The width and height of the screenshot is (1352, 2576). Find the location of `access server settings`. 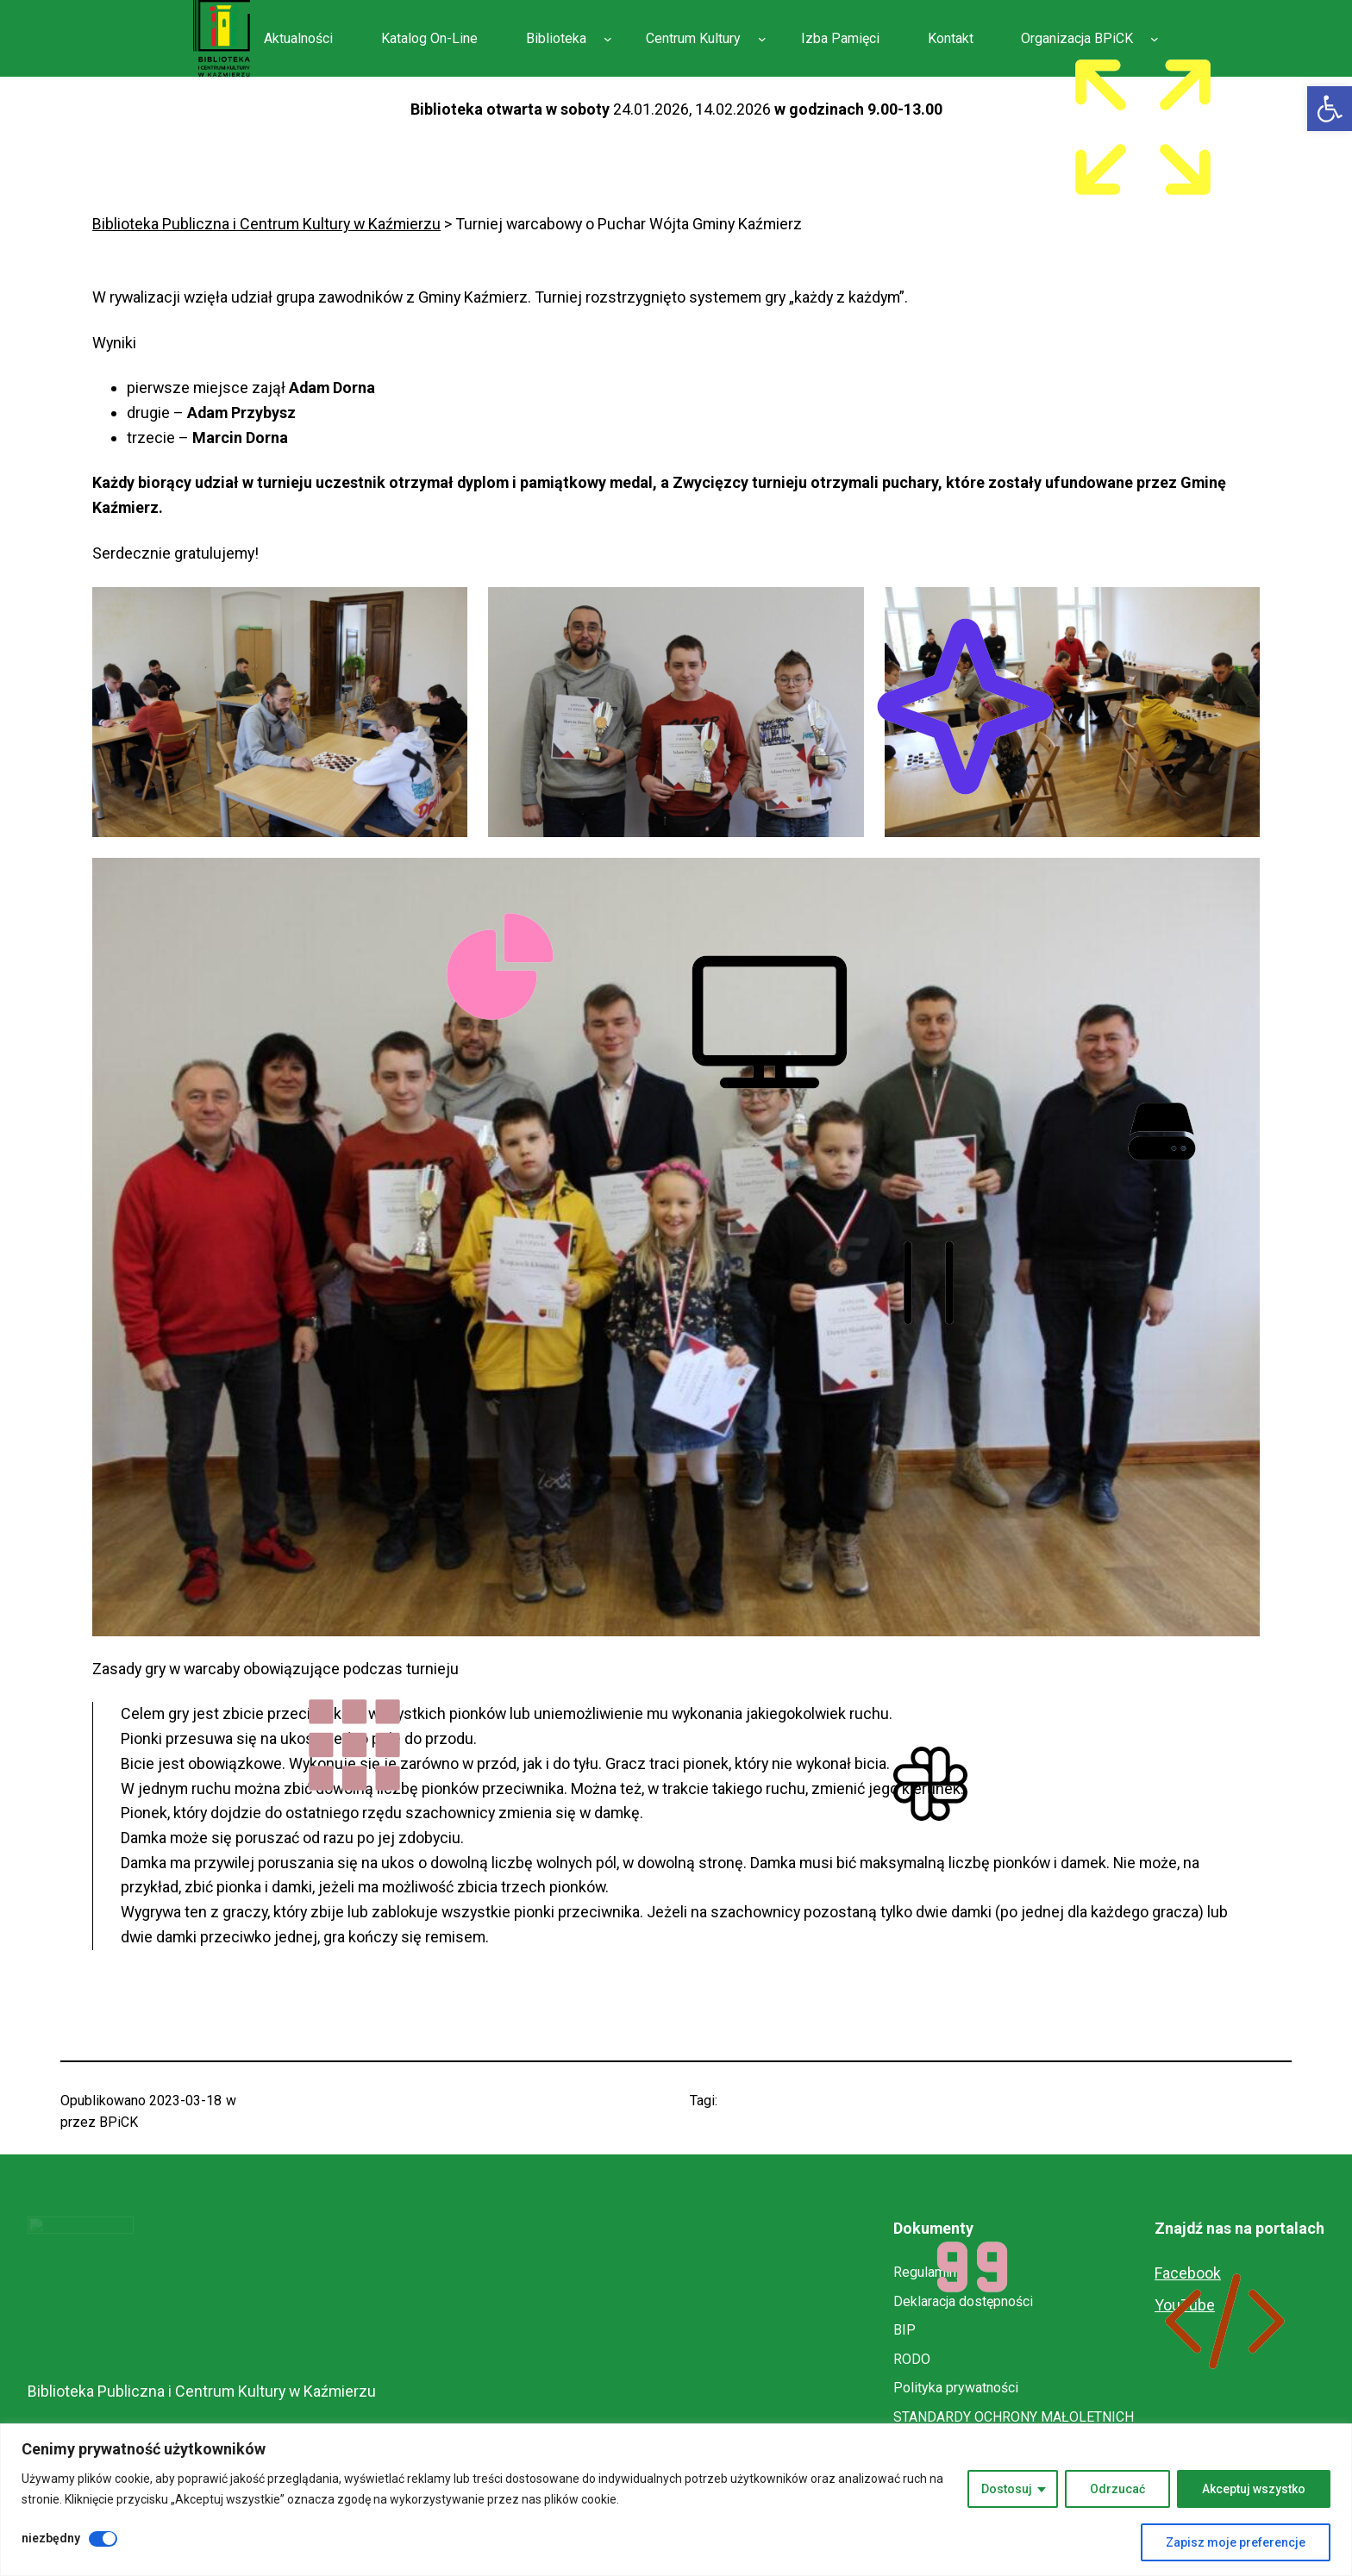

access server settings is located at coordinates (1161, 1131).